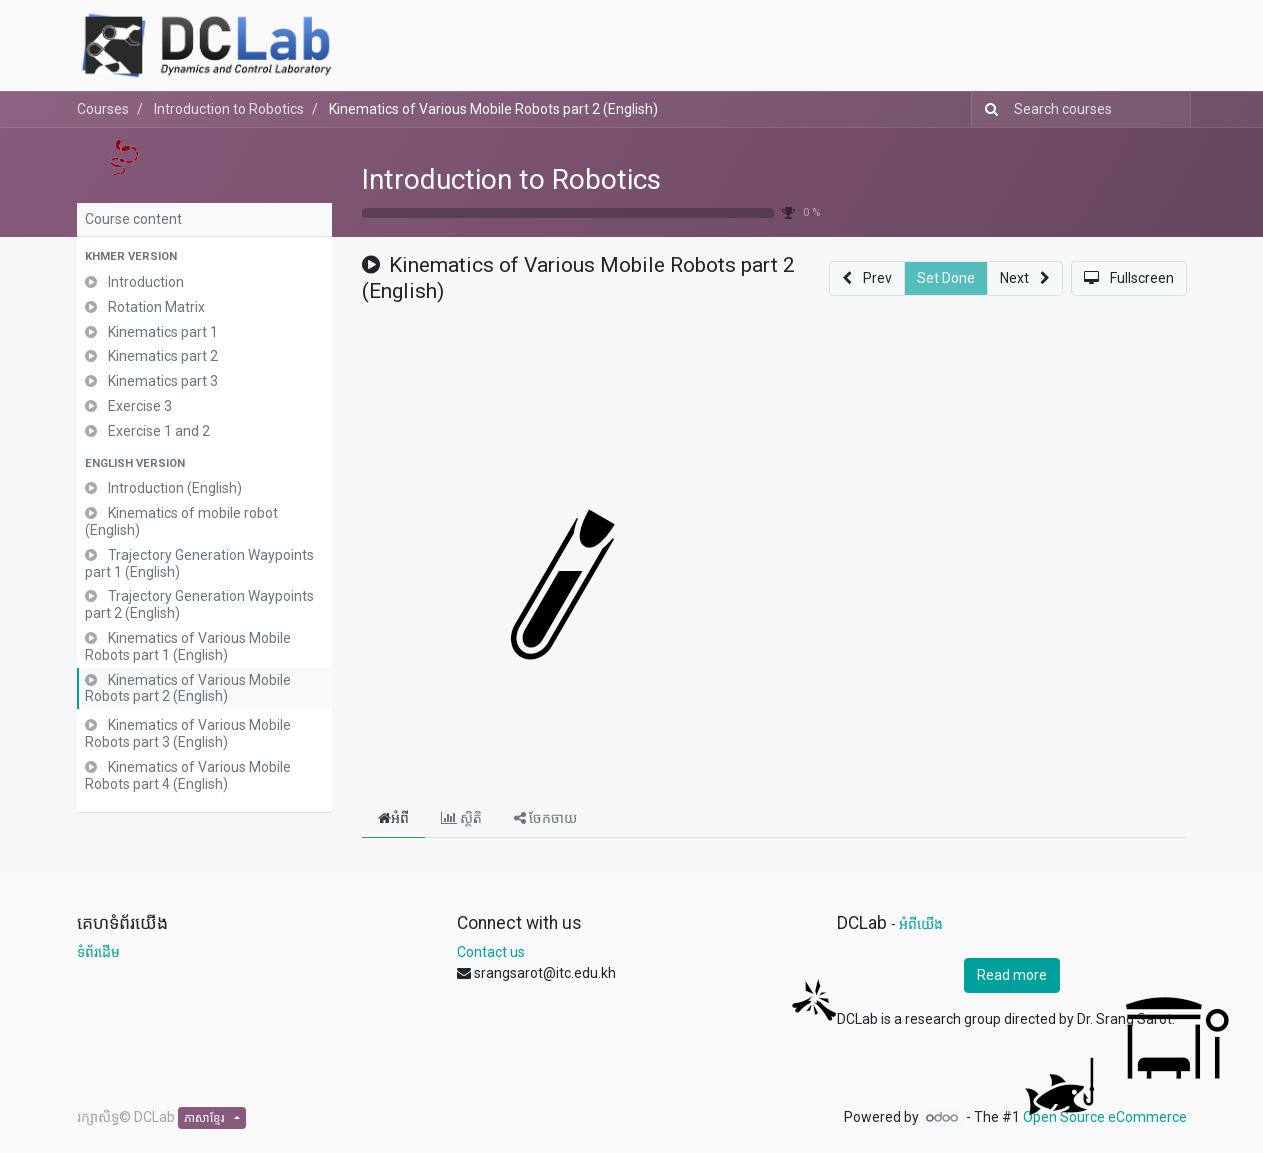  Describe the element at coordinates (559, 585) in the screenshot. I see `collect or store a potion item` at that location.